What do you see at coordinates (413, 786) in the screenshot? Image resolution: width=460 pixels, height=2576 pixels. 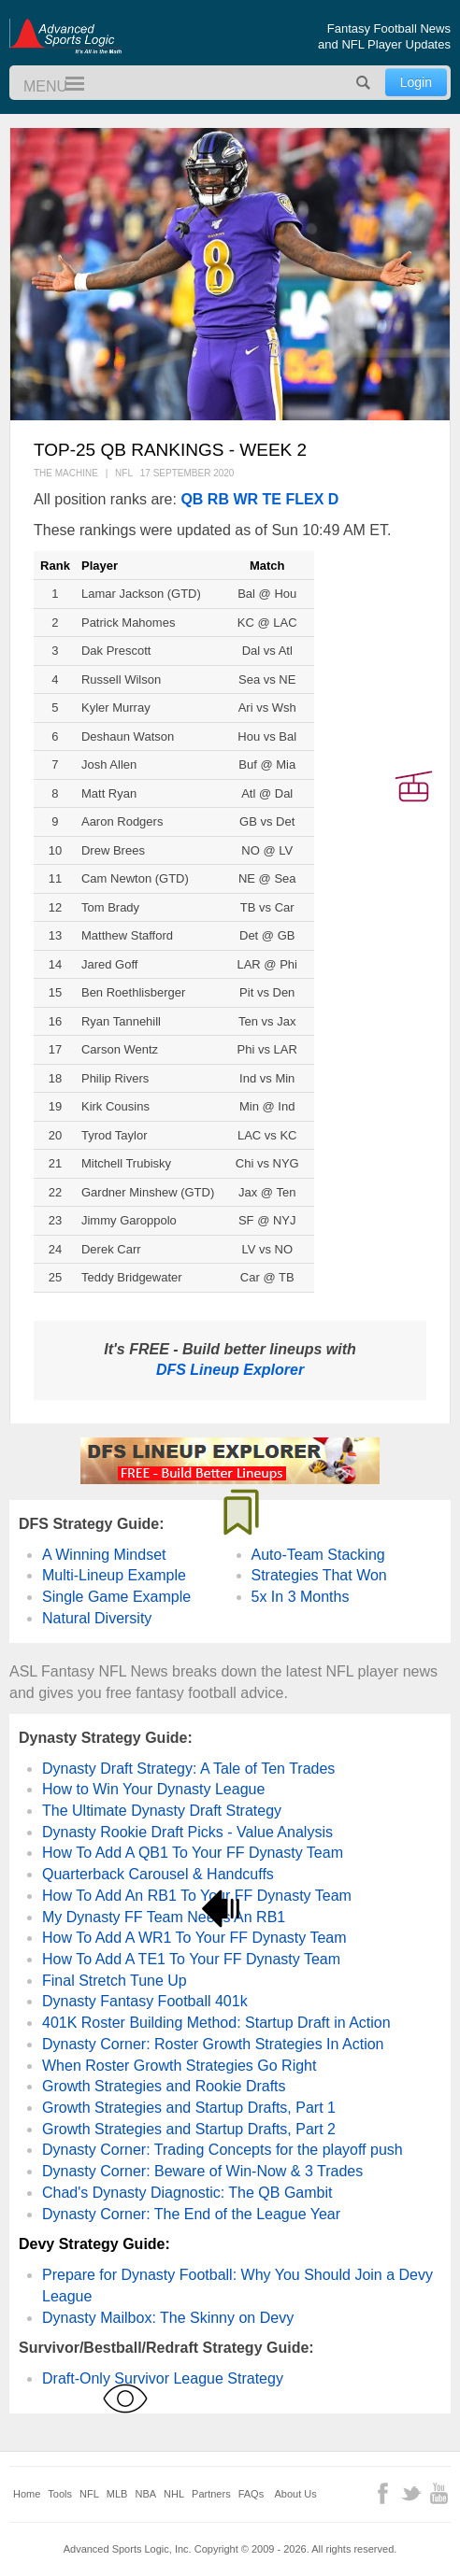 I see `access cable car or gondola transit information` at bounding box center [413, 786].